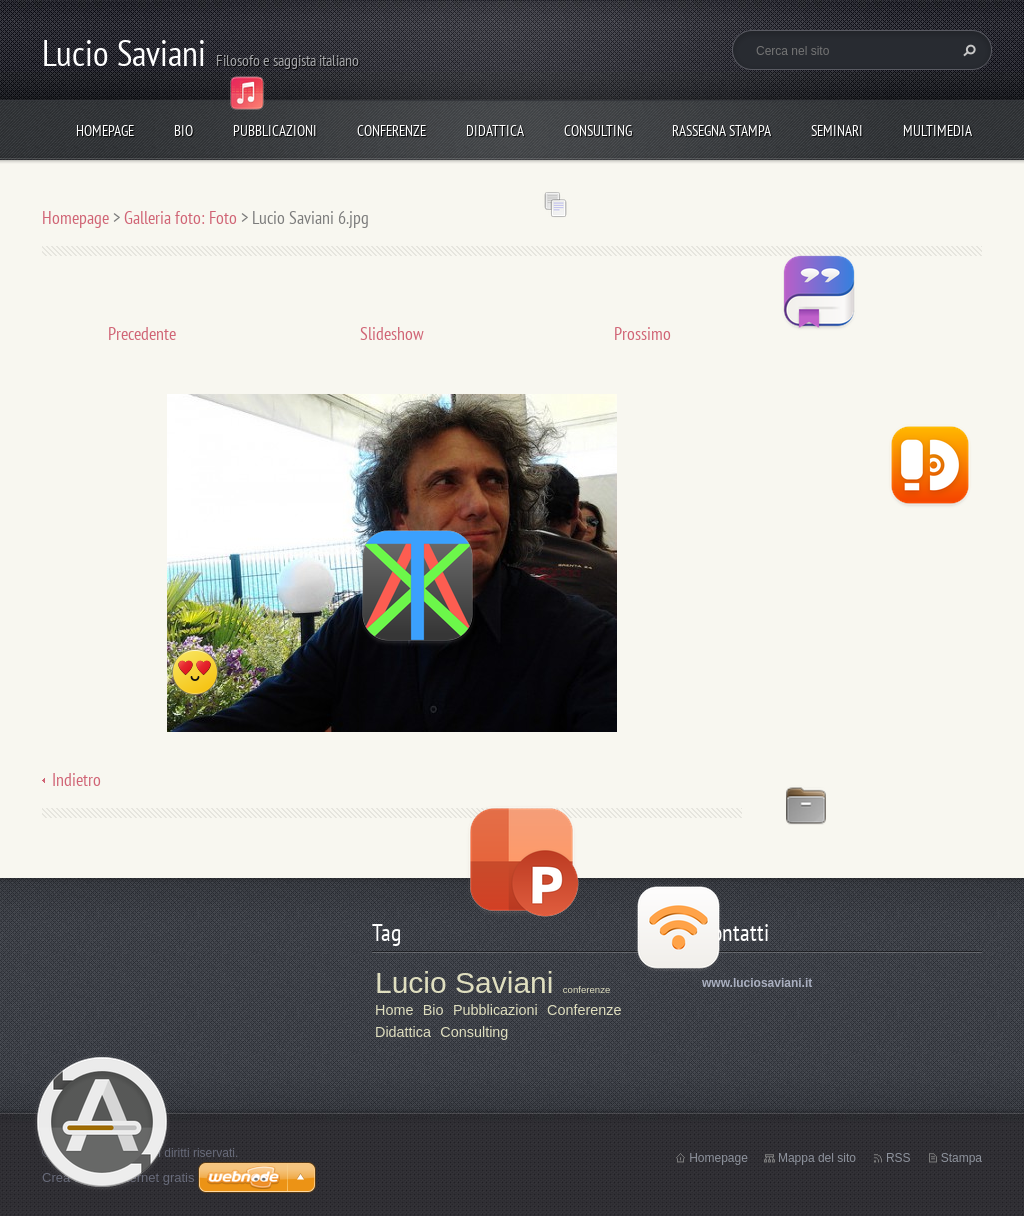 Image resolution: width=1024 pixels, height=1216 pixels. I want to click on open the nautilus file manager, so click(806, 805).